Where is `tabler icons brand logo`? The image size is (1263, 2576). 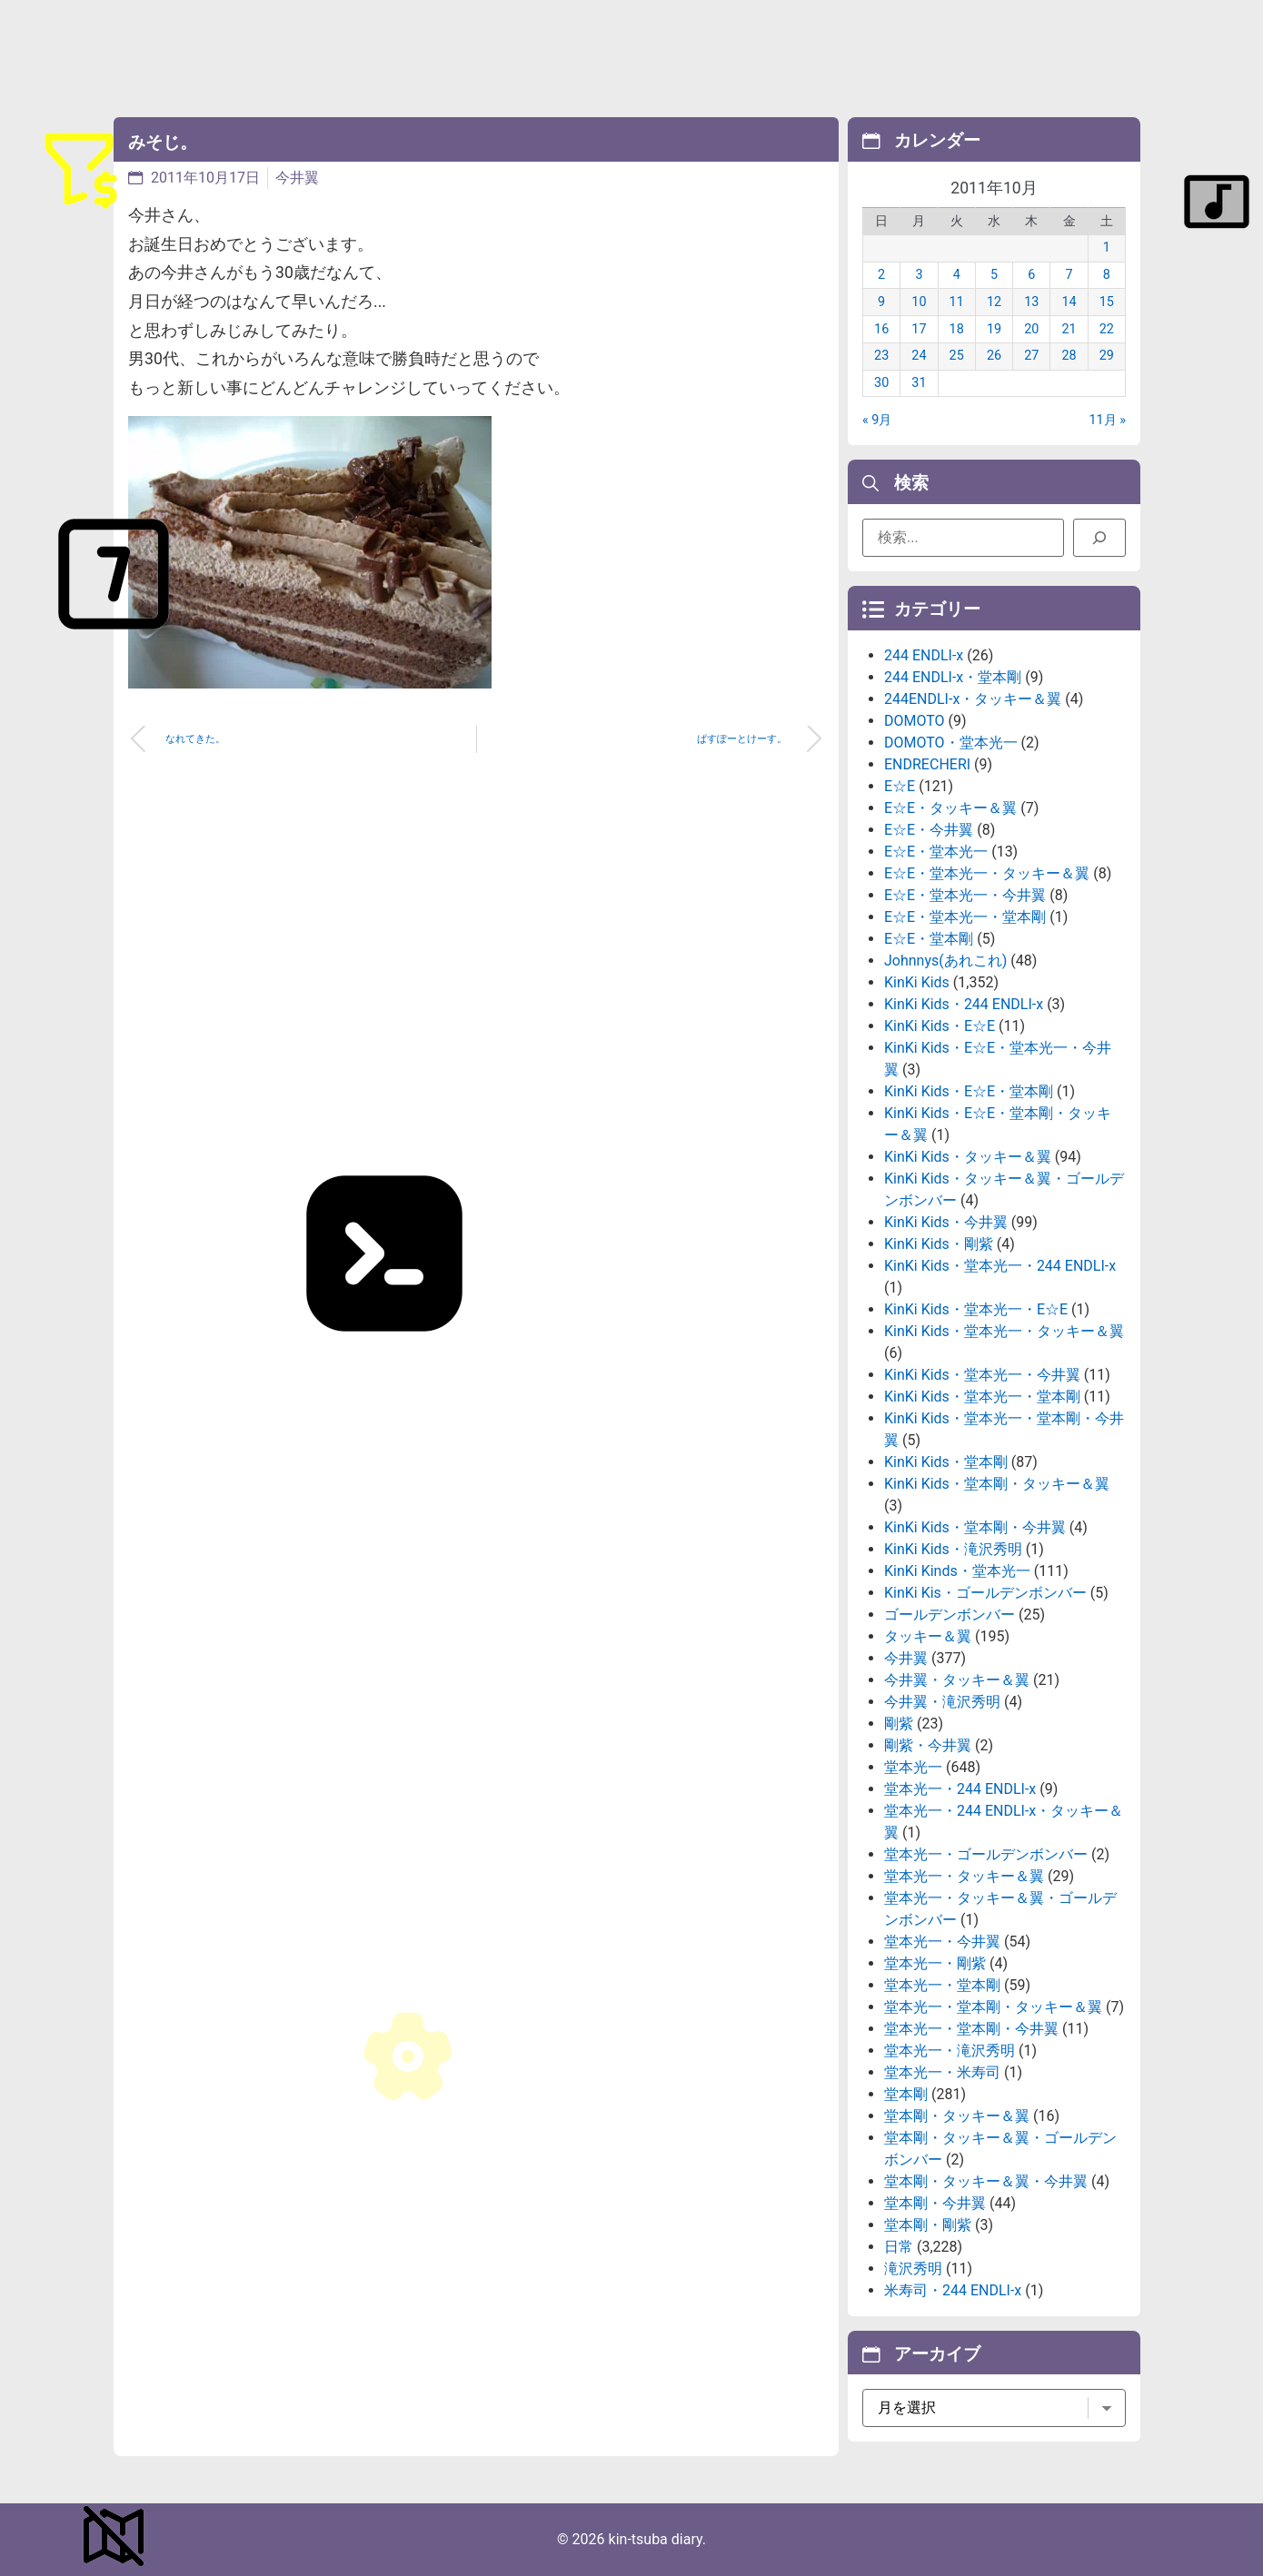
tabler icons brand logo is located at coordinates (384, 1253).